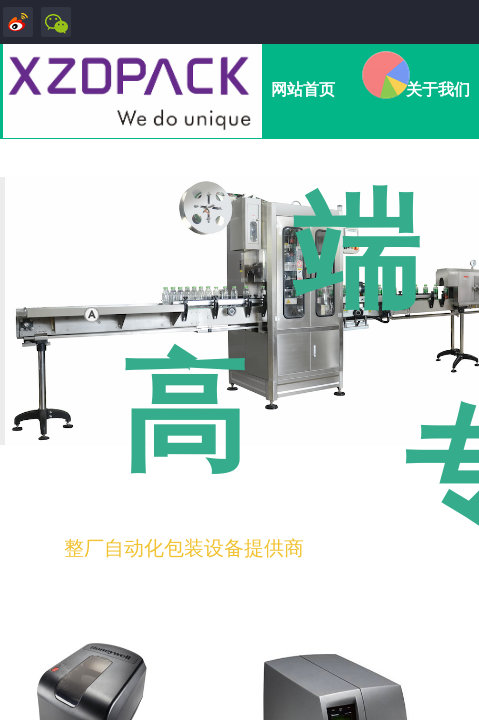  I want to click on open disk usage analyzer, so click(386, 75).